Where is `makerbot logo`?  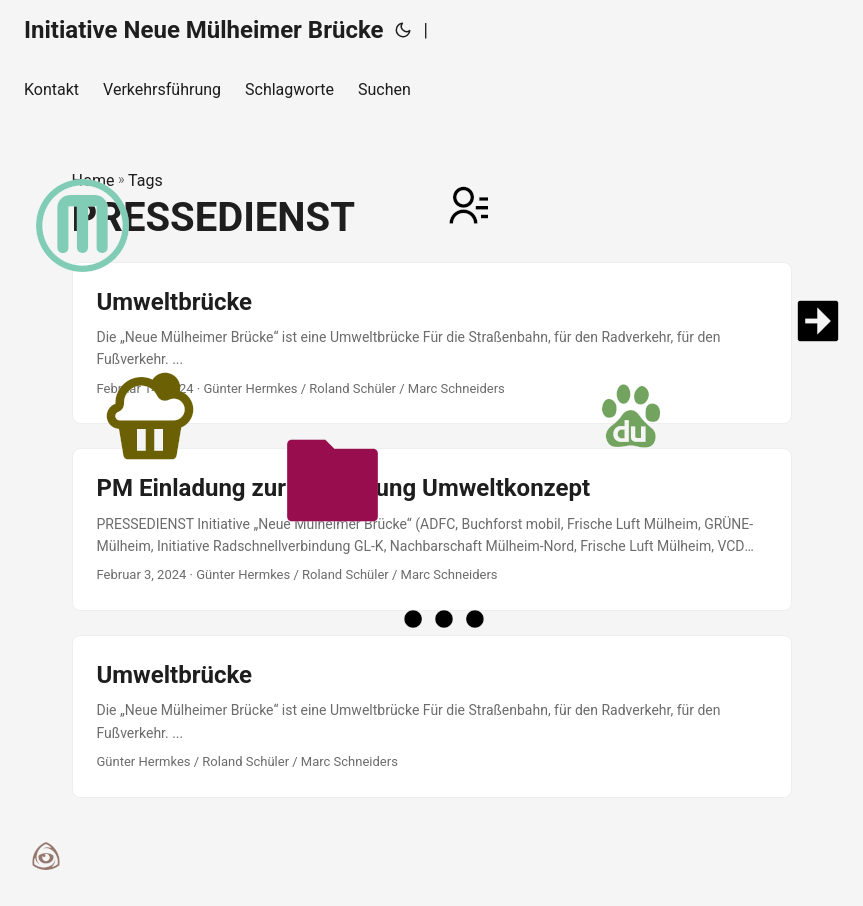 makerbot logo is located at coordinates (82, 225).